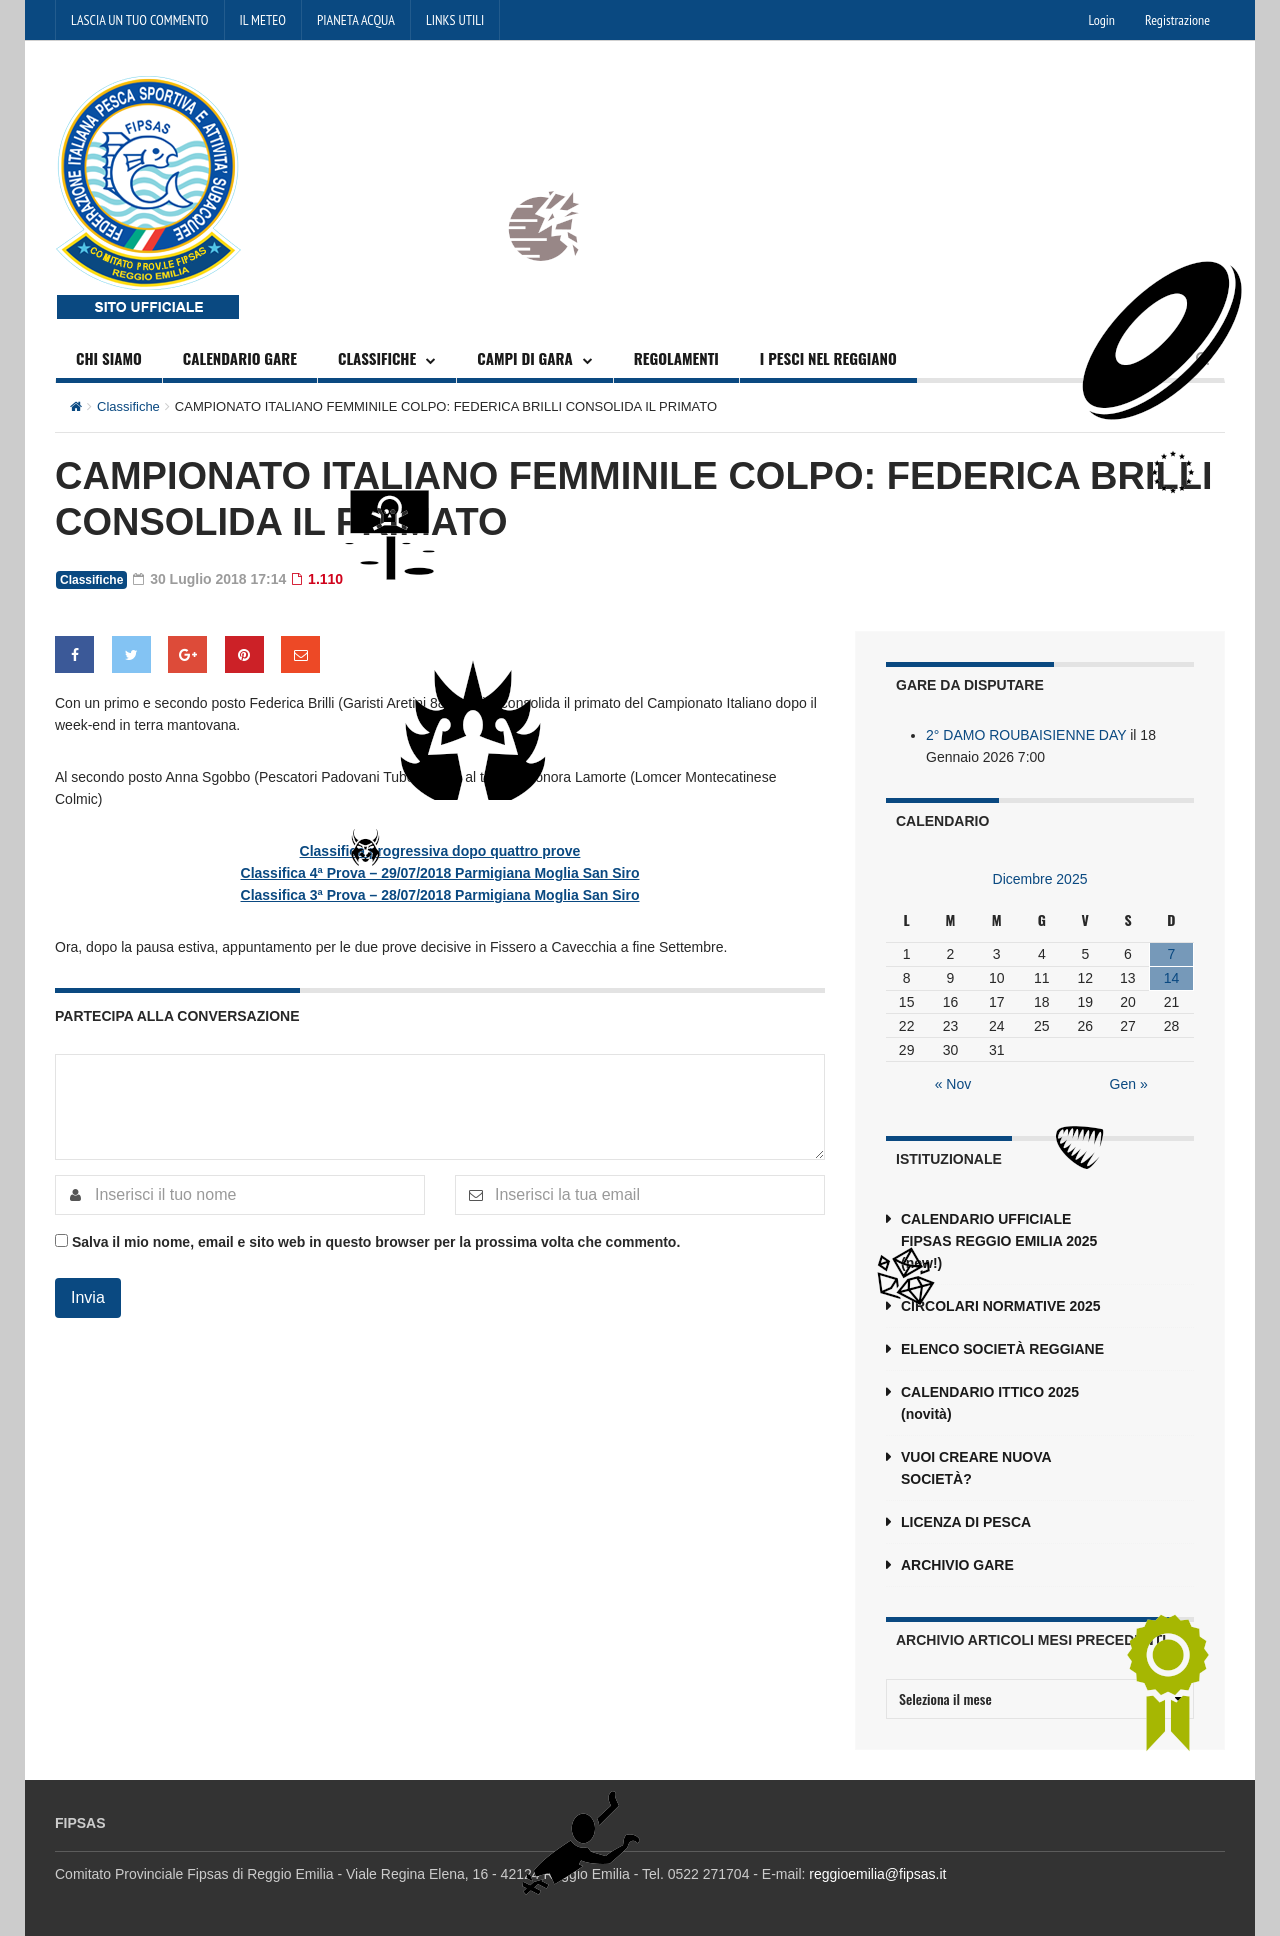 This screenshot has width=1280, height=1936. What do you see at coordinates (1162, 340) in the screenshot?
I see `play a frisbee or disc golf game` at bounding box center [1162, 340].